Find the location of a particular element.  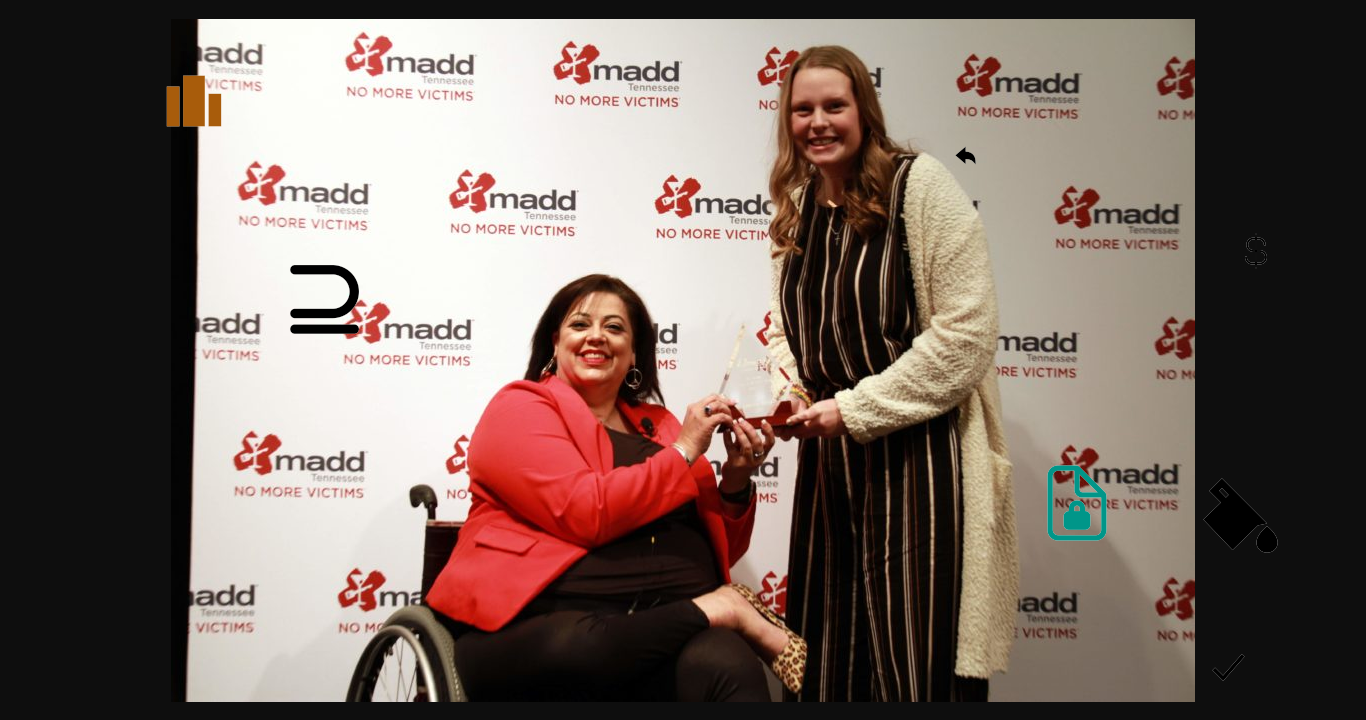

confirm or submit an action is located at coordinates (1228, 667).